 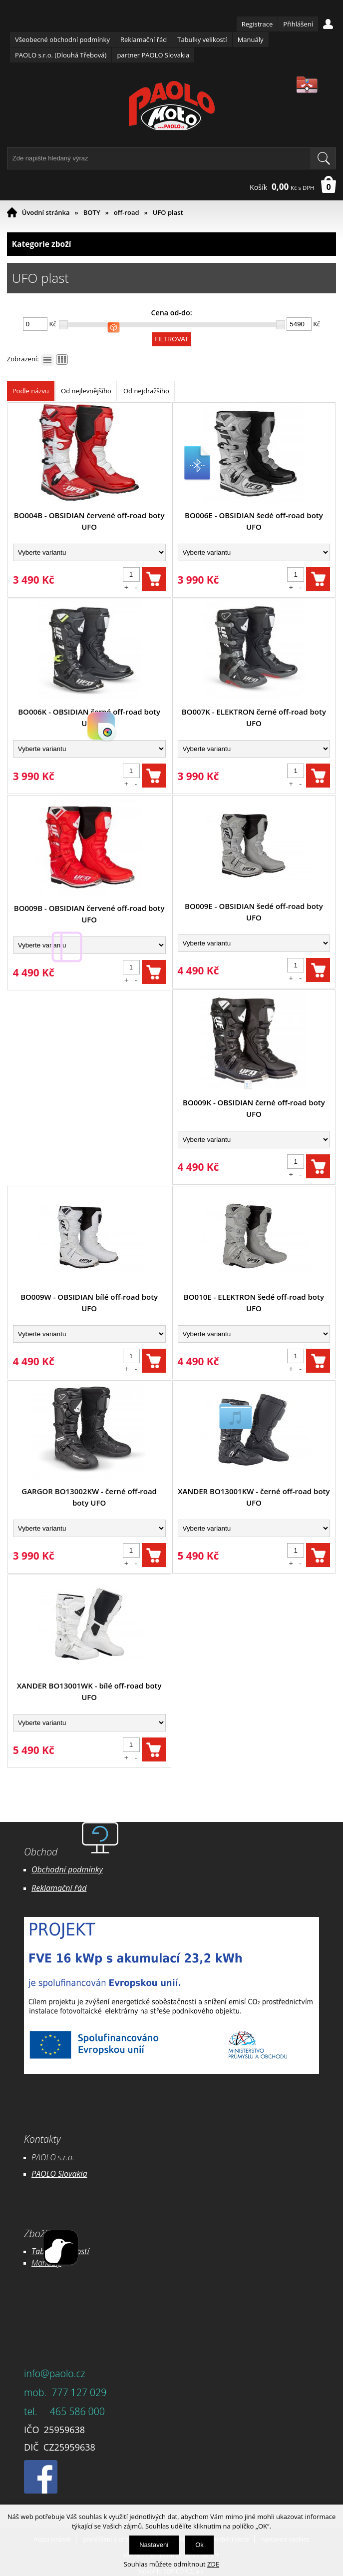 What do you see at coordinates (113, 327) in the screenshot?
I see `open a 3D model file` at bounding box center [113, 327].